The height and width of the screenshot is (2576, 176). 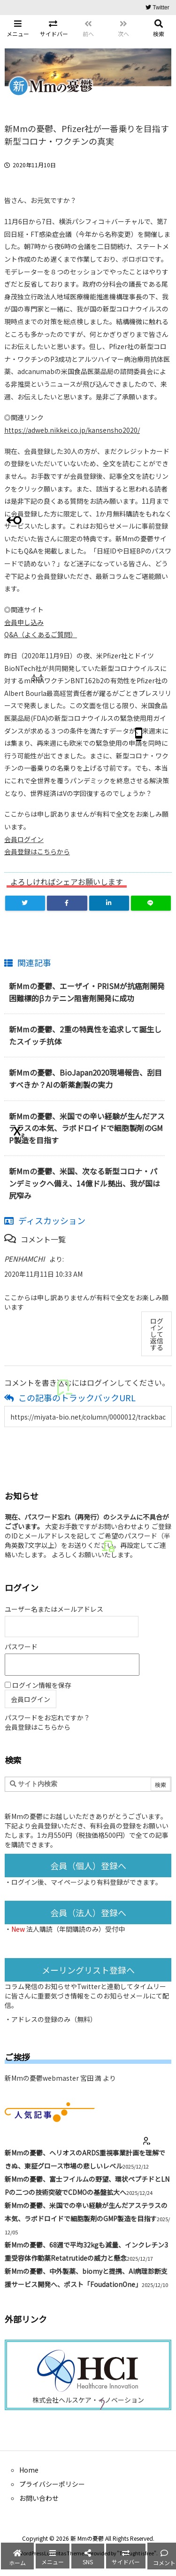 What do you see at coordinates (138, 734) in the screenshot?
I see `dock your device to a charging station` at bounding box center [138, 734].